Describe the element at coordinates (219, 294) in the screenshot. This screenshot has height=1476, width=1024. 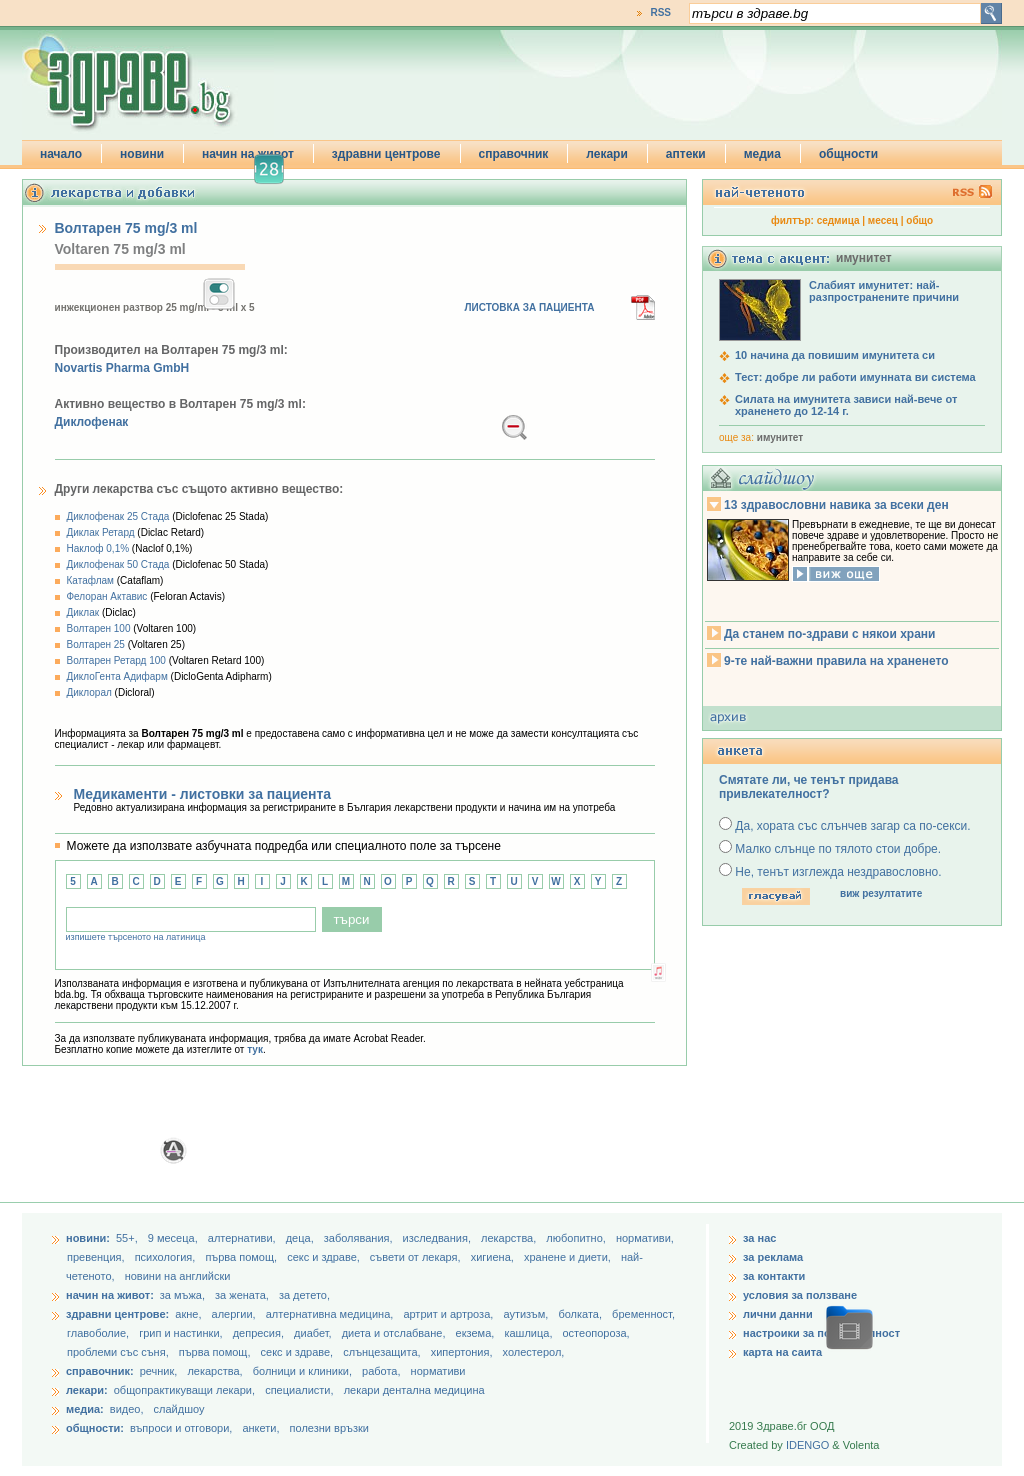
I see `open desktop preferences or settings` at that location.